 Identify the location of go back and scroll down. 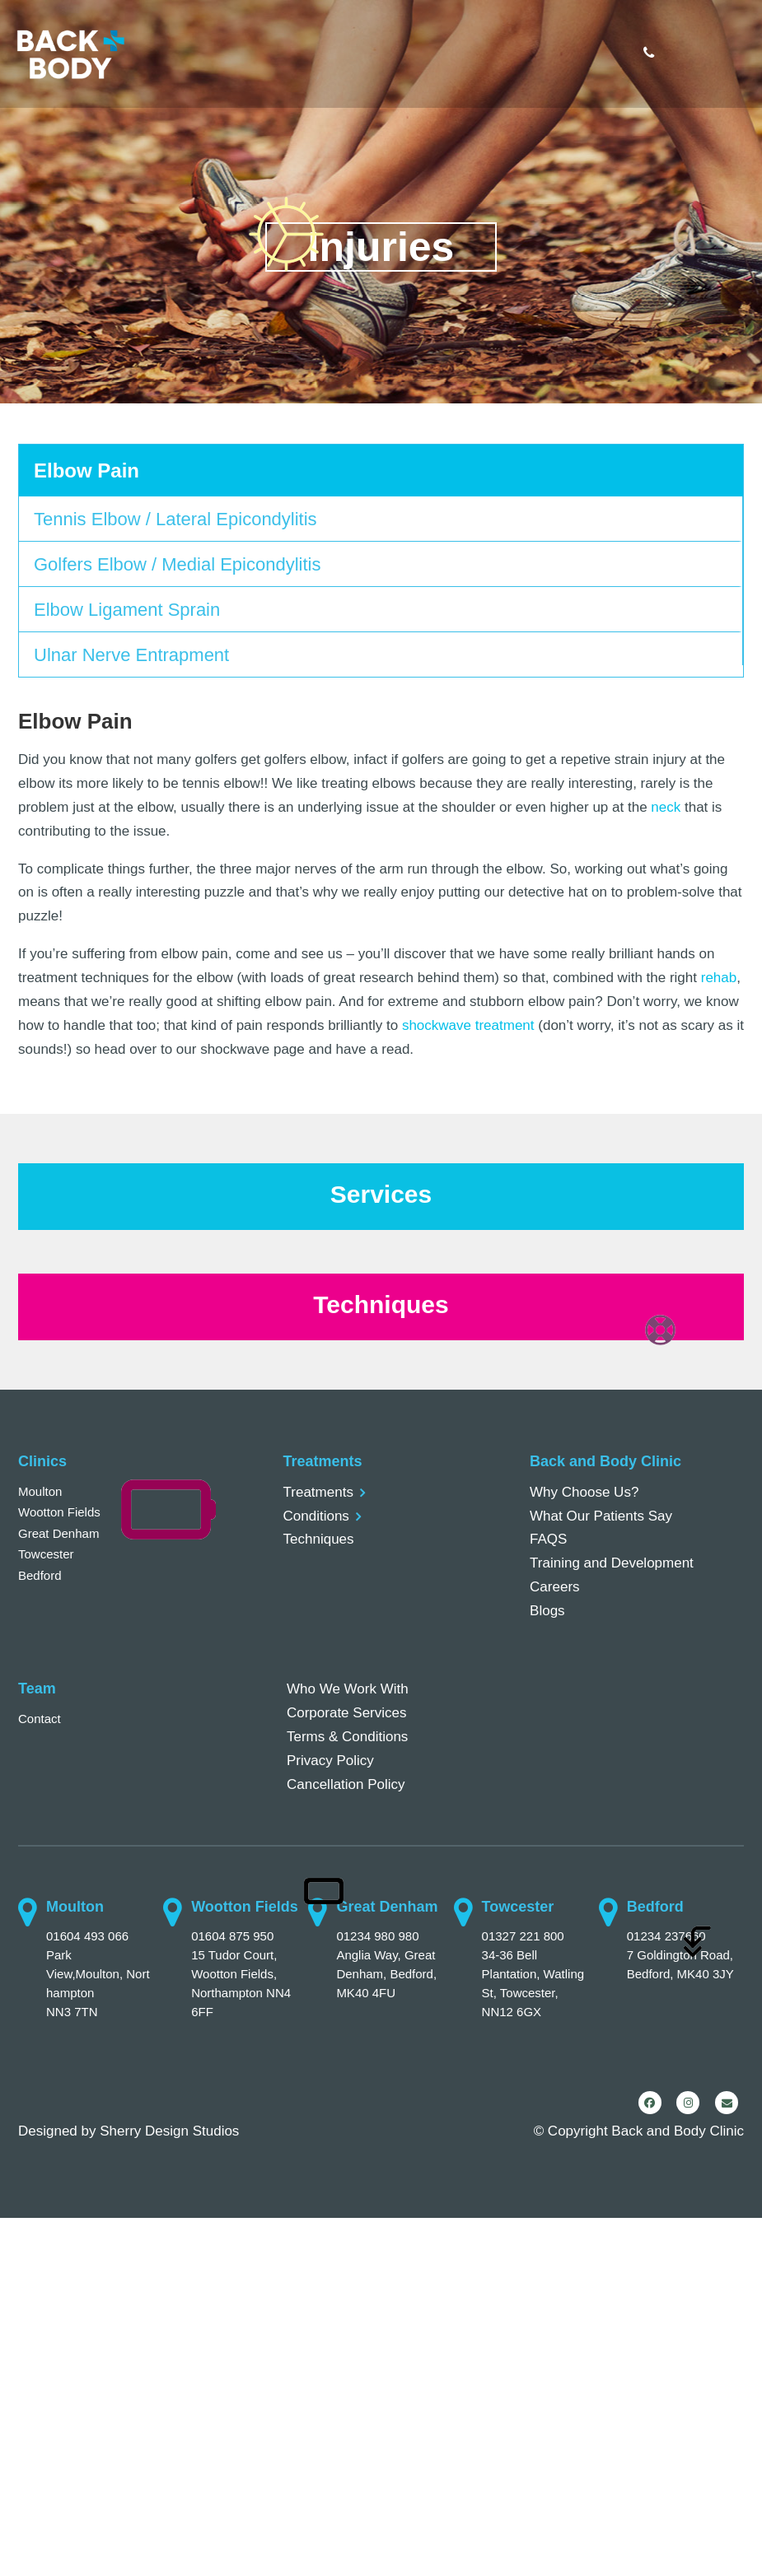
(698, 1942).